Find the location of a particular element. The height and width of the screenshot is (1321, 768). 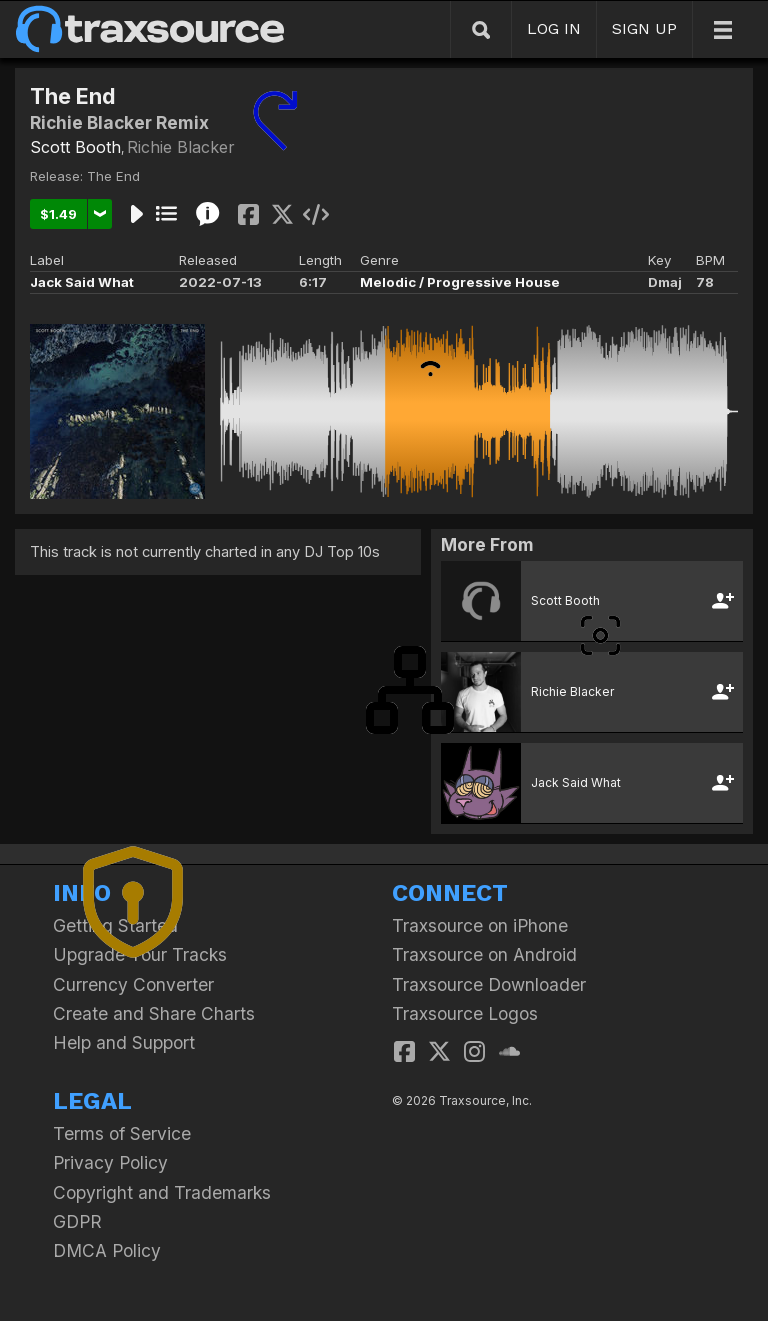

view network topology or connections is located at coordinates (410, 690).